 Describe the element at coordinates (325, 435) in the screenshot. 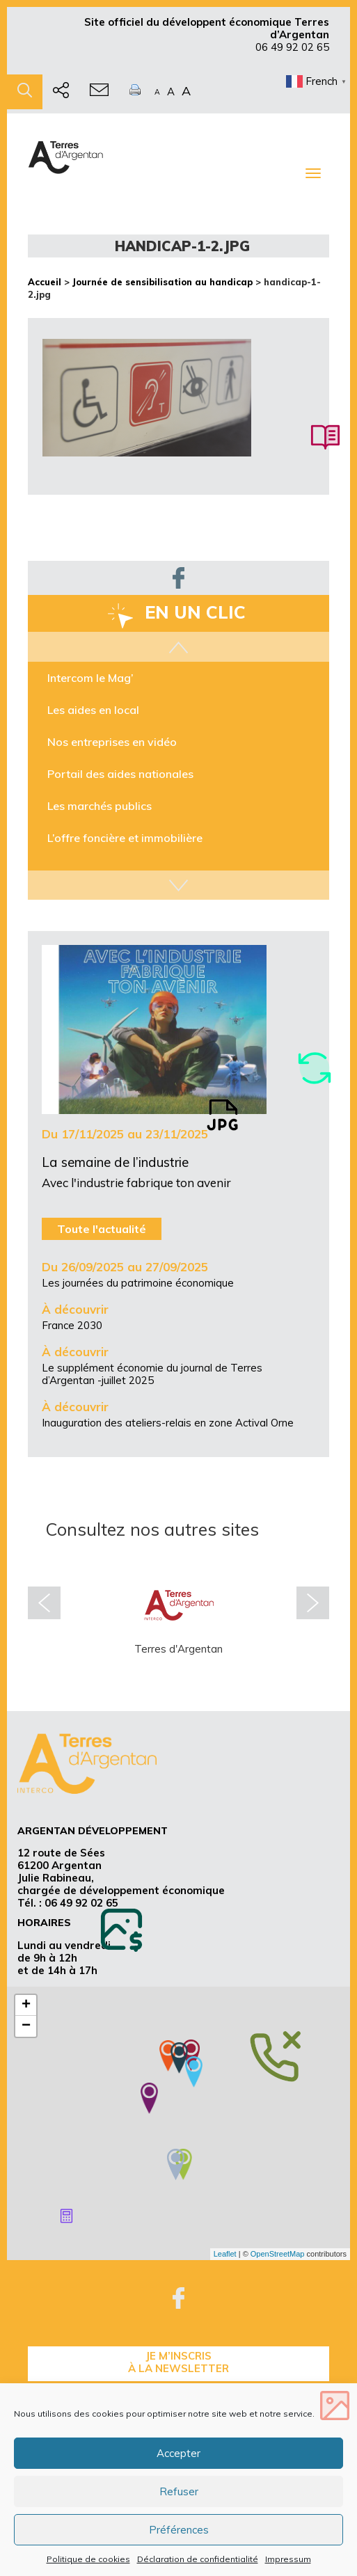

I see `open reading mode or e-reader` at that location.